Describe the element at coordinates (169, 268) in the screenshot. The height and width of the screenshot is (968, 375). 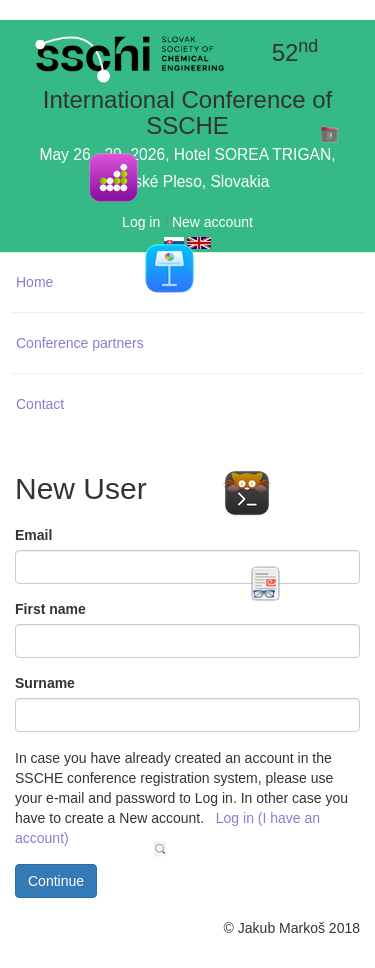
I see `open LibreOffice Writer document editor` at that location.